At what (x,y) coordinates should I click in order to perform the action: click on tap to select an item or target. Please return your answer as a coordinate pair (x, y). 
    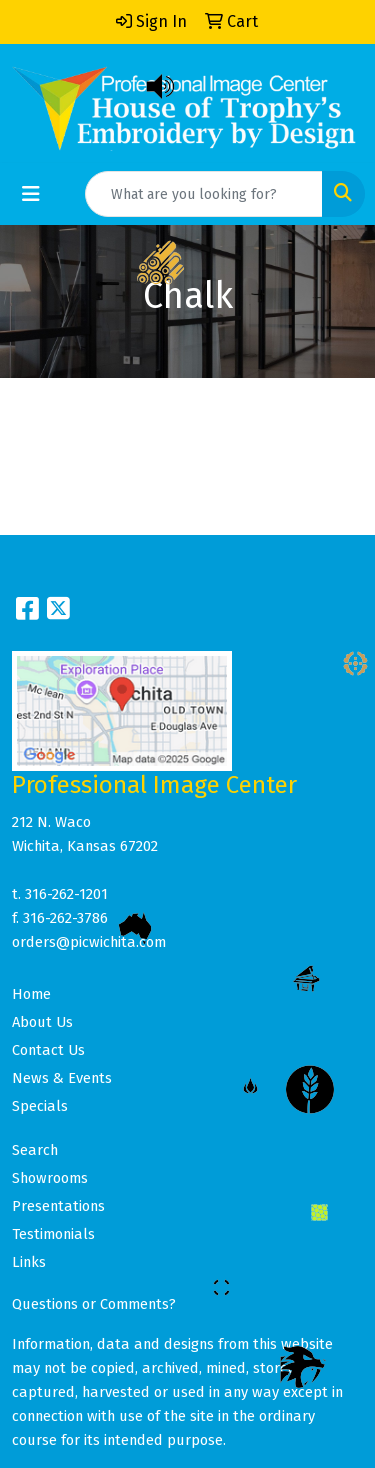
    Looking at the image, I should click on (221, 1287).